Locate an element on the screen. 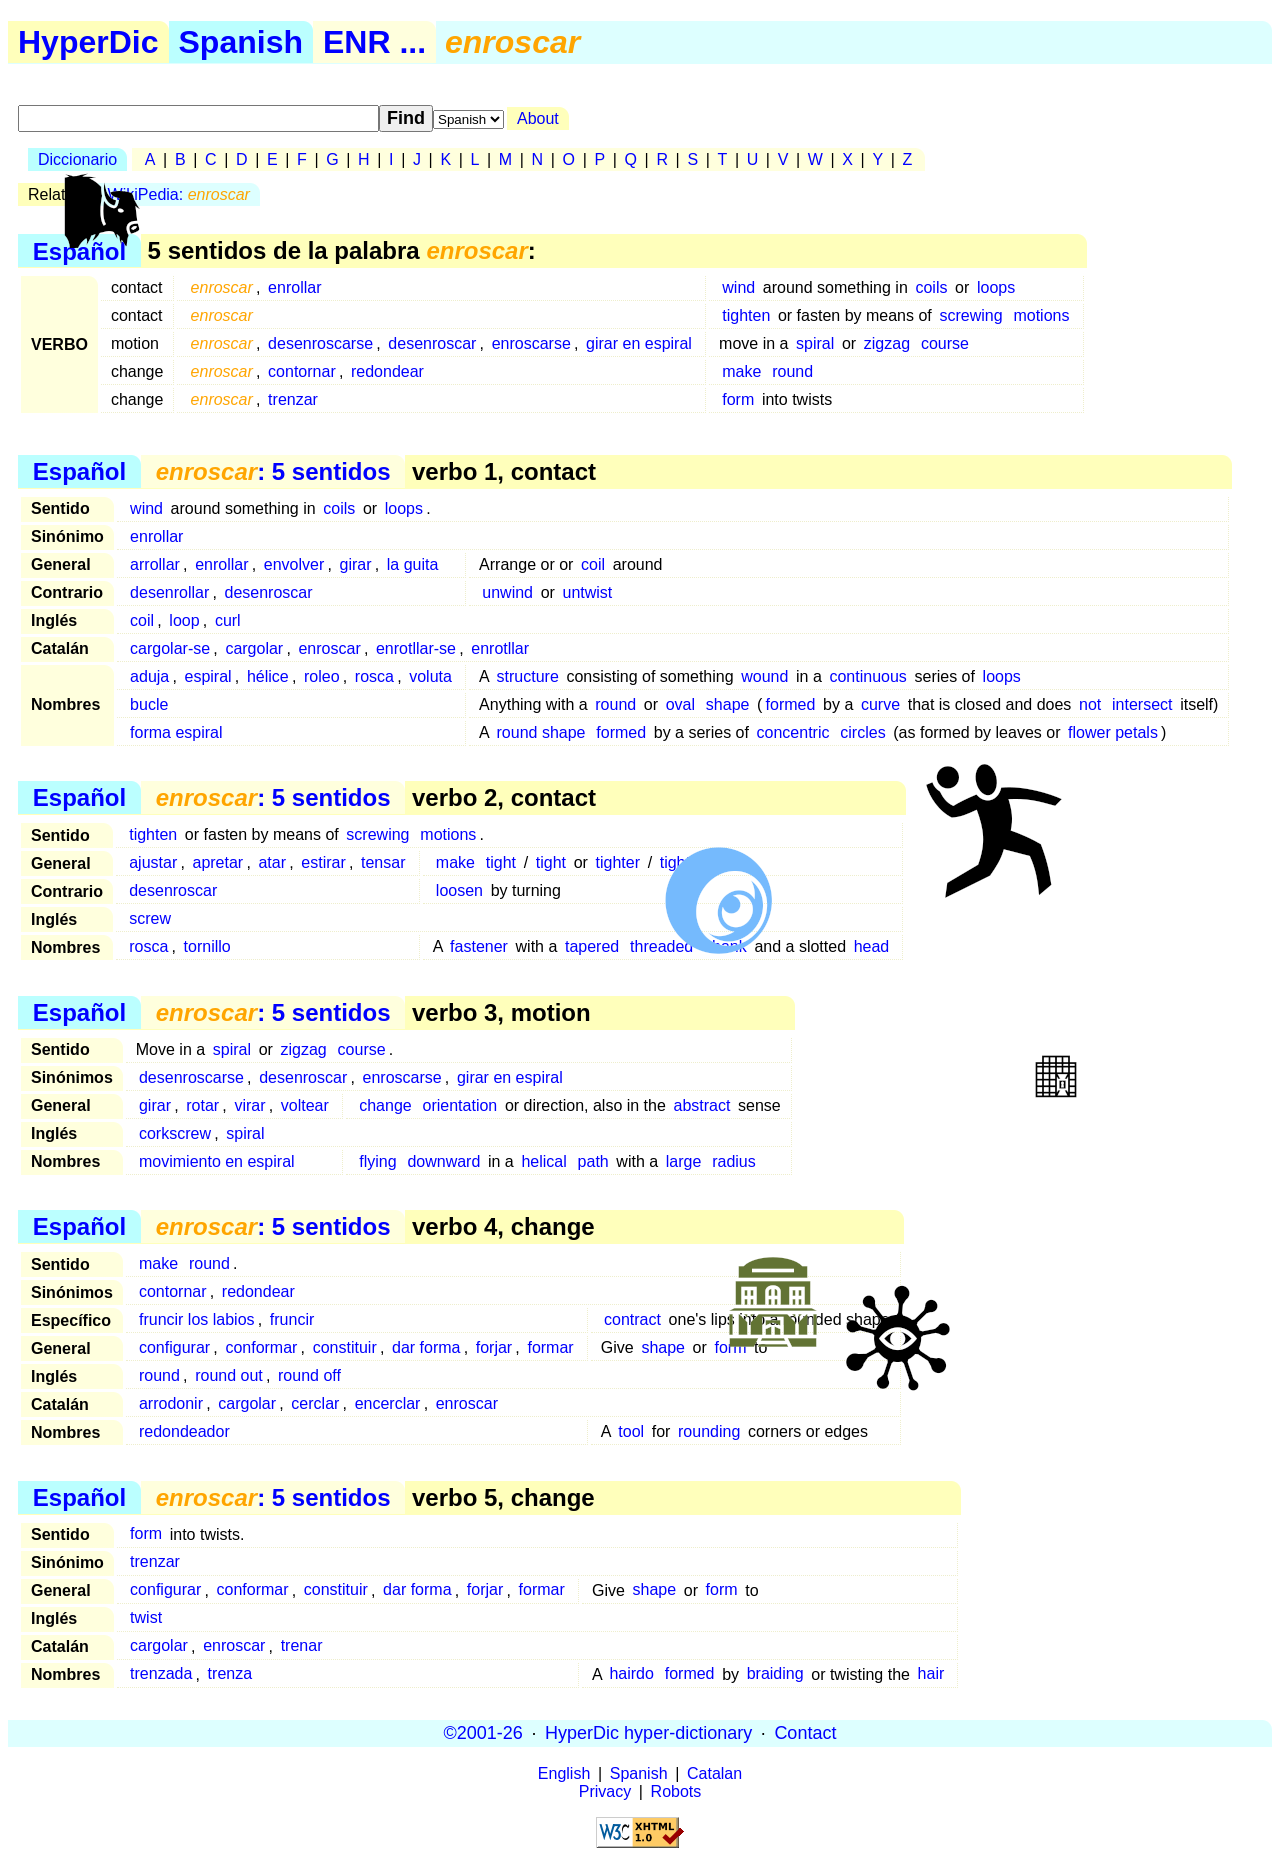 This screenshot has width=1280, height=1868. access ball throwing or toss-related games is located at coordinates (994, 831).